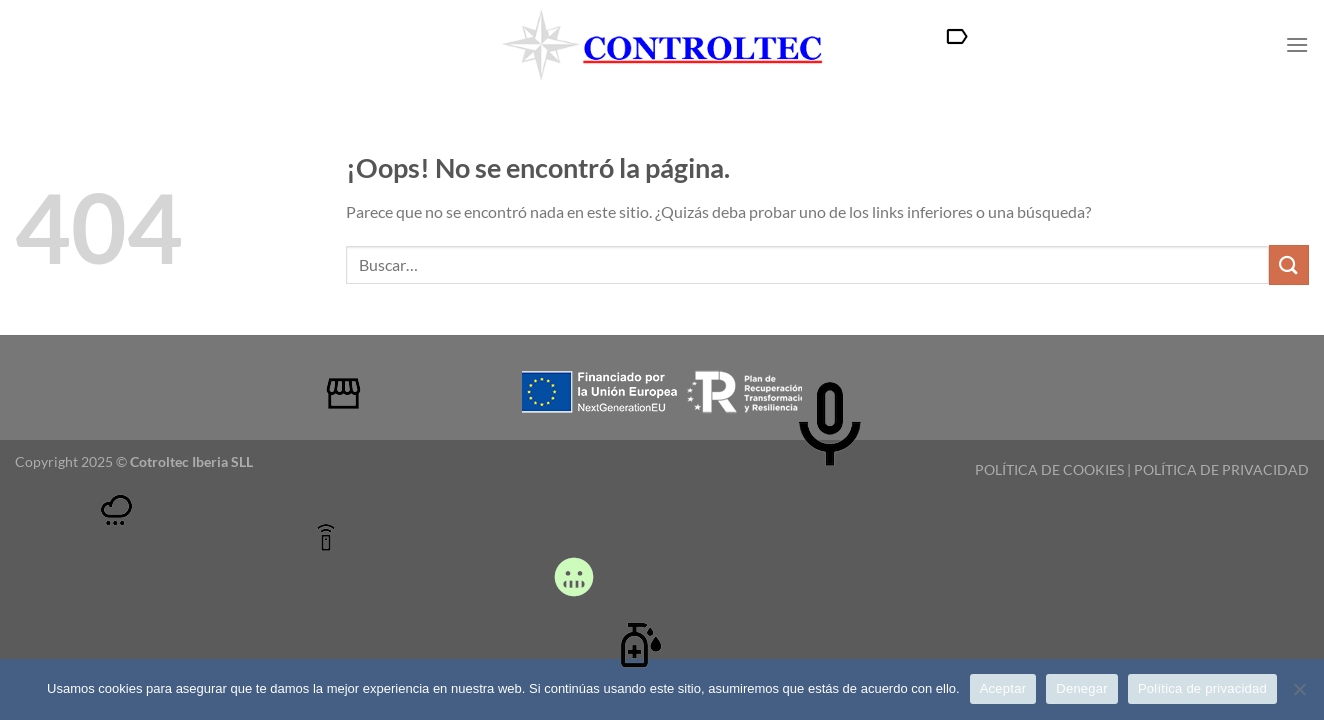 The width and height of the screenshot is (1324, 720). I want to click on access hand sanitizer station information, so click(639, 645).